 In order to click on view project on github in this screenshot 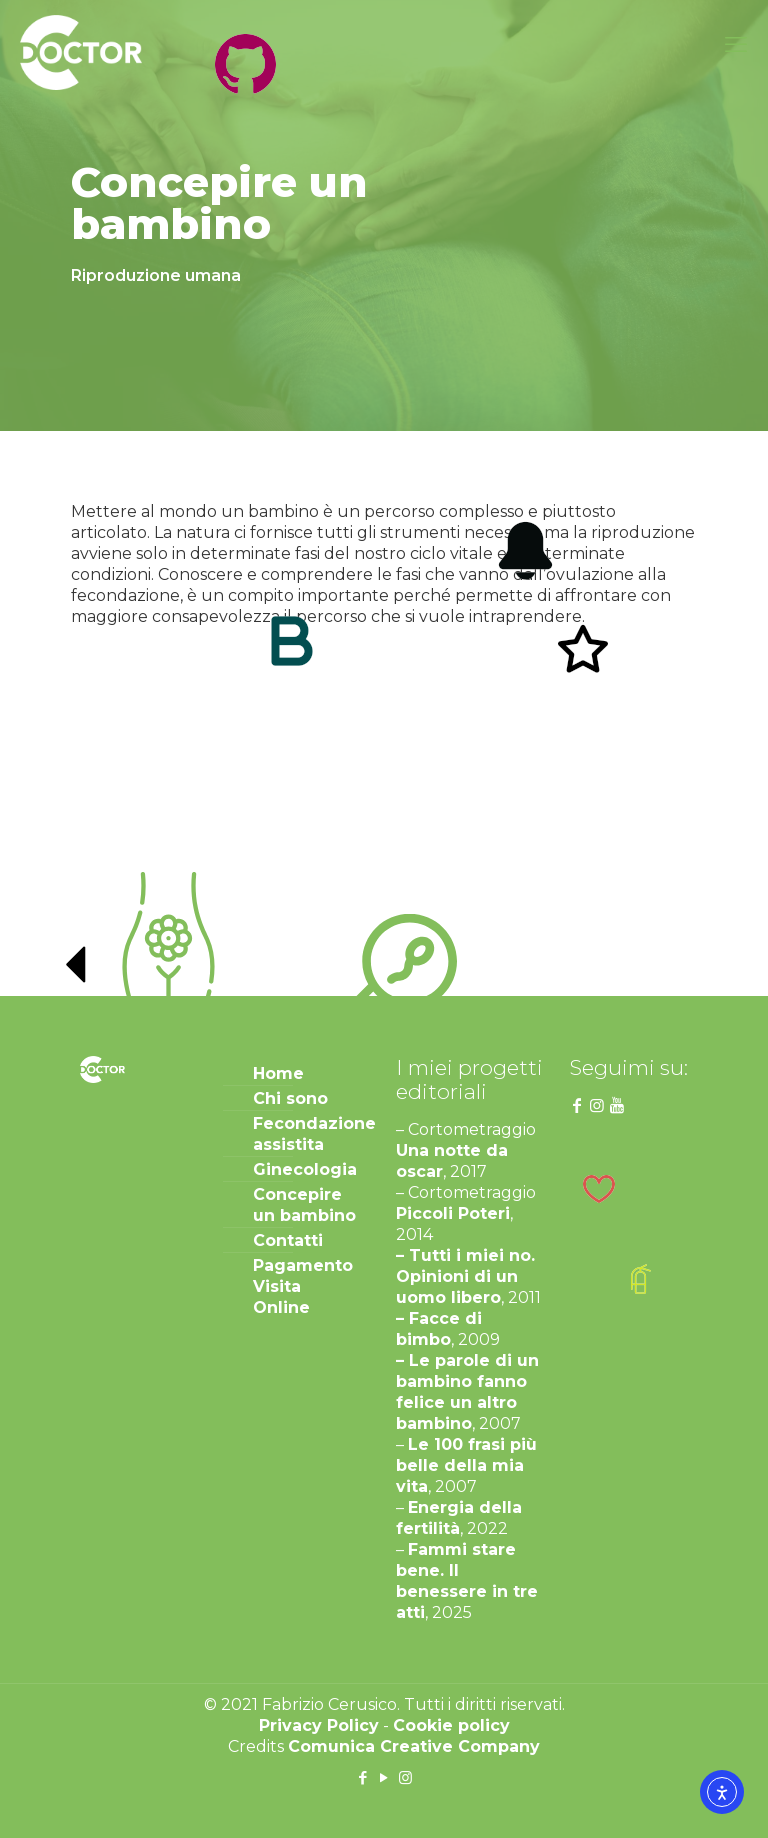, I will do `click(245, 64)`.